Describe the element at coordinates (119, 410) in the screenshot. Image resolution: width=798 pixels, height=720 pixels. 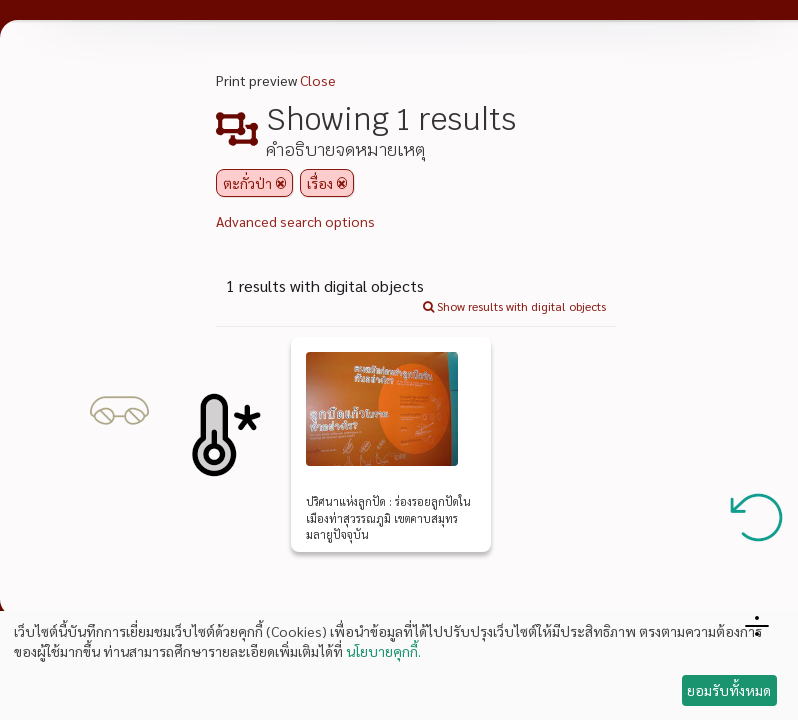
I see `access virtual reality or immersive mode` at that location.